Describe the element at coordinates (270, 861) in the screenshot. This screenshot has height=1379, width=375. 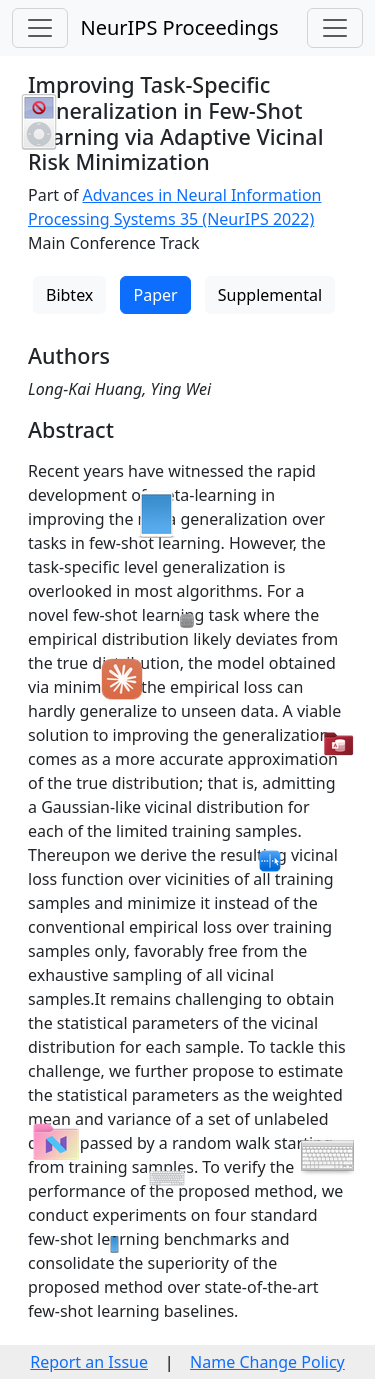
I see `configure universal control settings for multi-device input` at that location.